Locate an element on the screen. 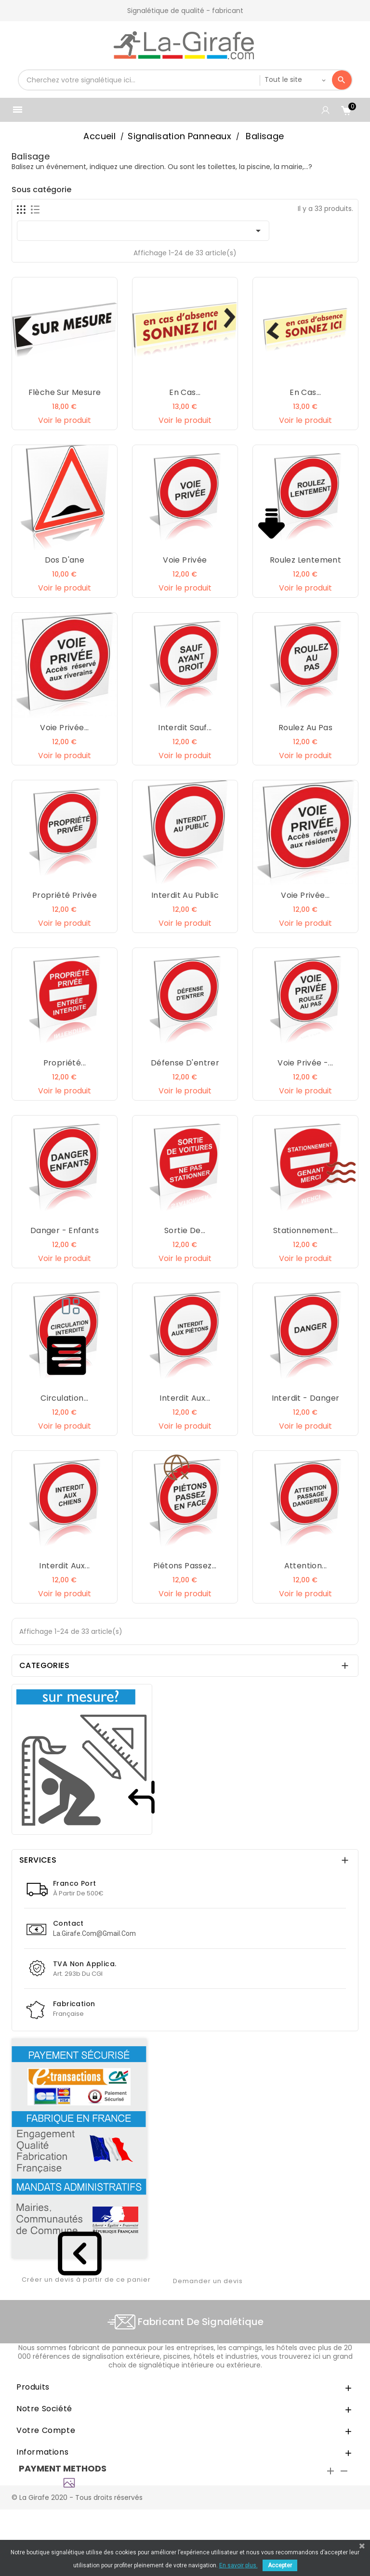 This screenshot has height=2576, width=370. take the next left turn is located at coordinates (143, 1797).